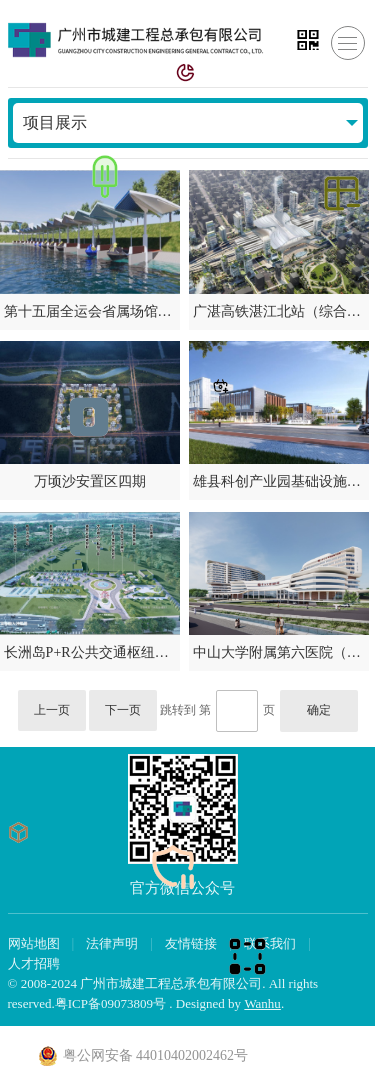 This screenshot has width=375, height=1090. I want to click on access dessert or frozen treats category, so click(105, 176).